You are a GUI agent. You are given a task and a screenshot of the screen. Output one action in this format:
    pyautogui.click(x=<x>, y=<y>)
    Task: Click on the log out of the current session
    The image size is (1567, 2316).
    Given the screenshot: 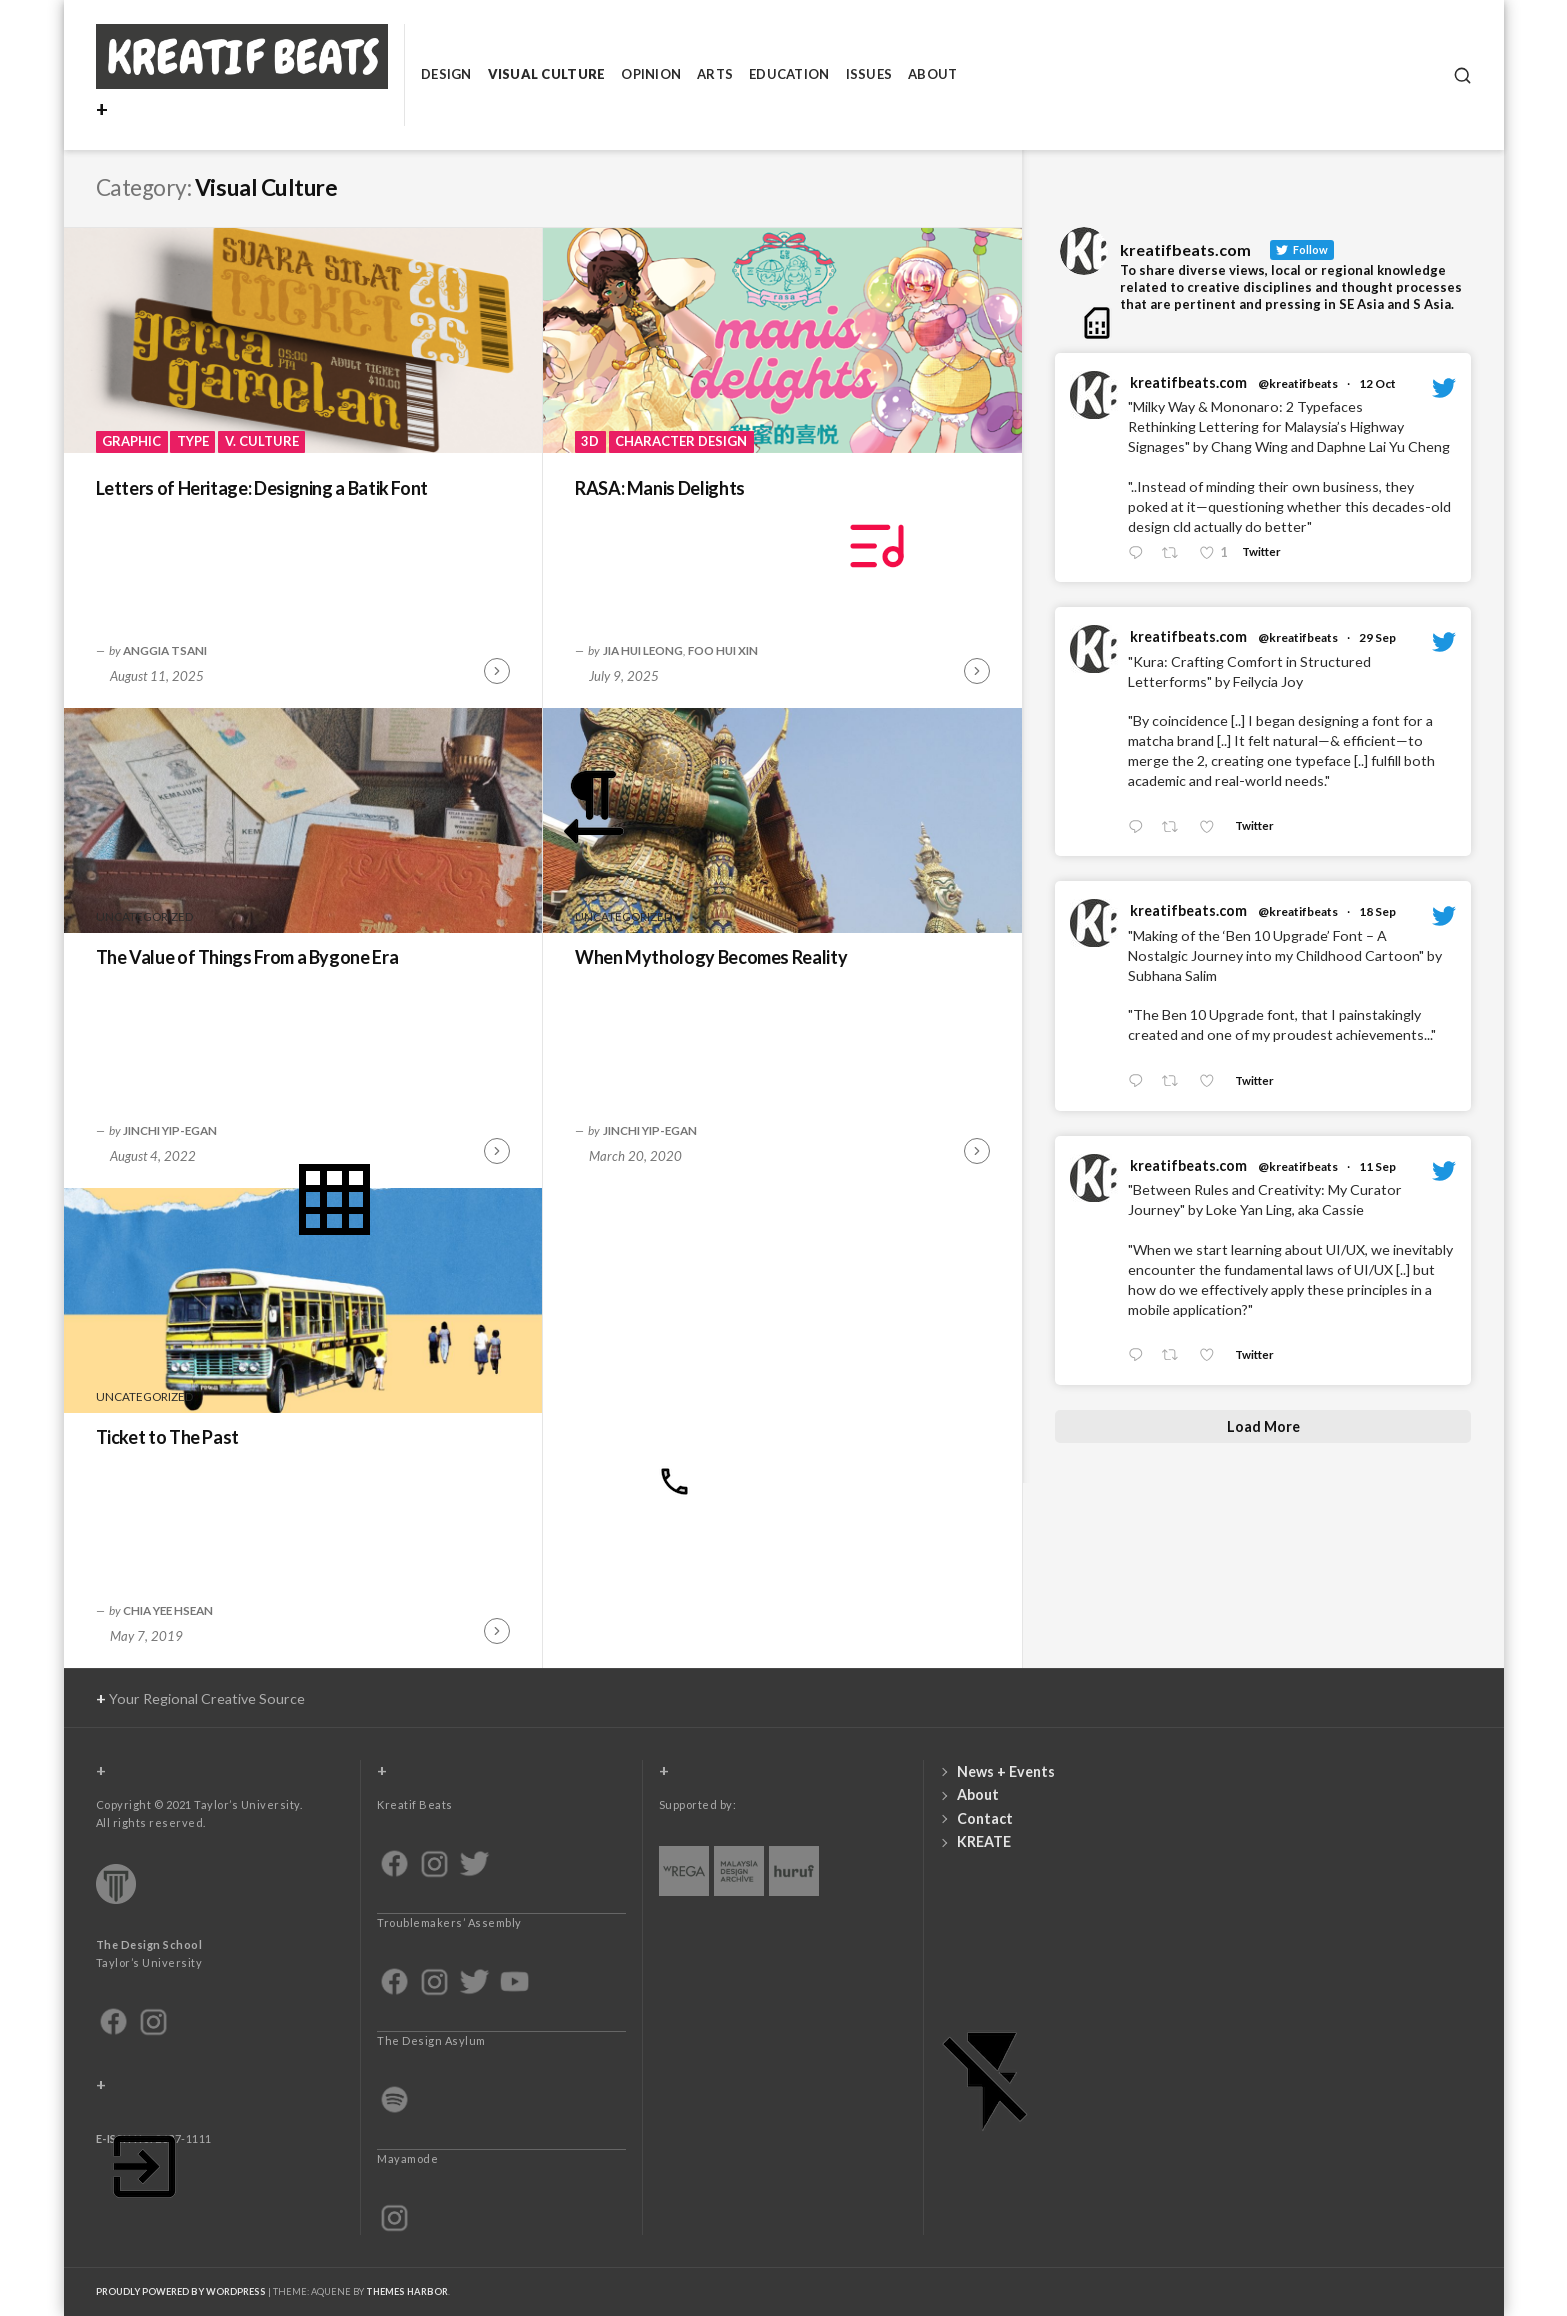 What is the action you would take?
    pyautogui.click(x=144, y=2166)
    